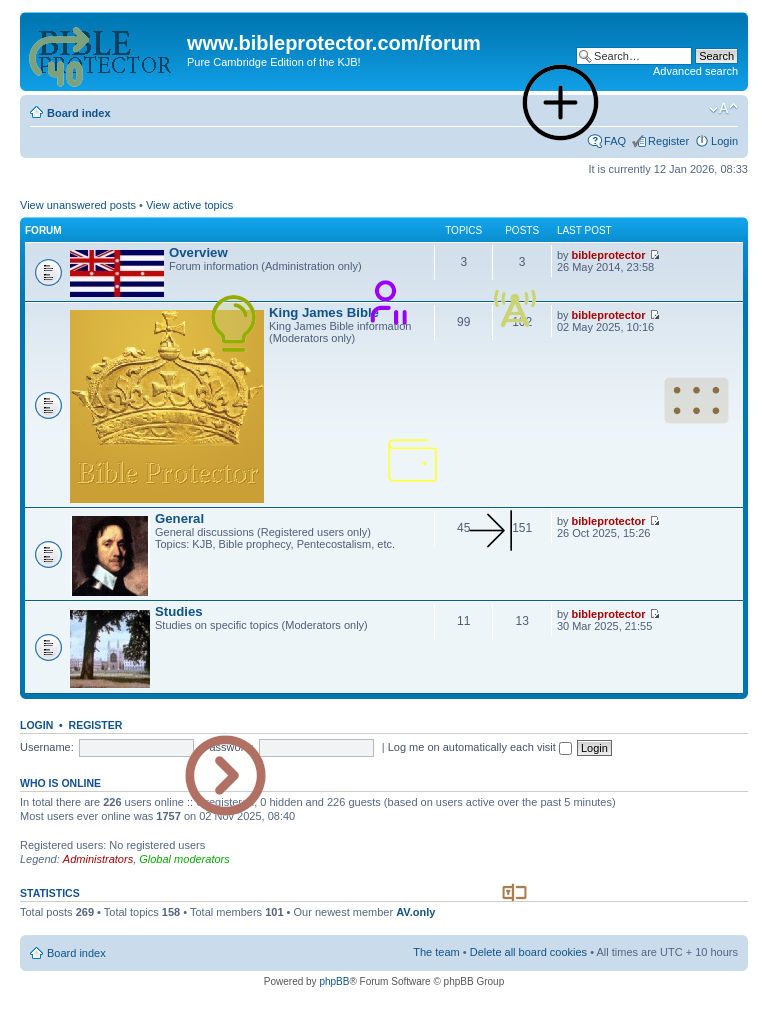  Describe the element at coordinates (514, 892) in the screenshot. I see `enter or edit text in a form field` at that location.